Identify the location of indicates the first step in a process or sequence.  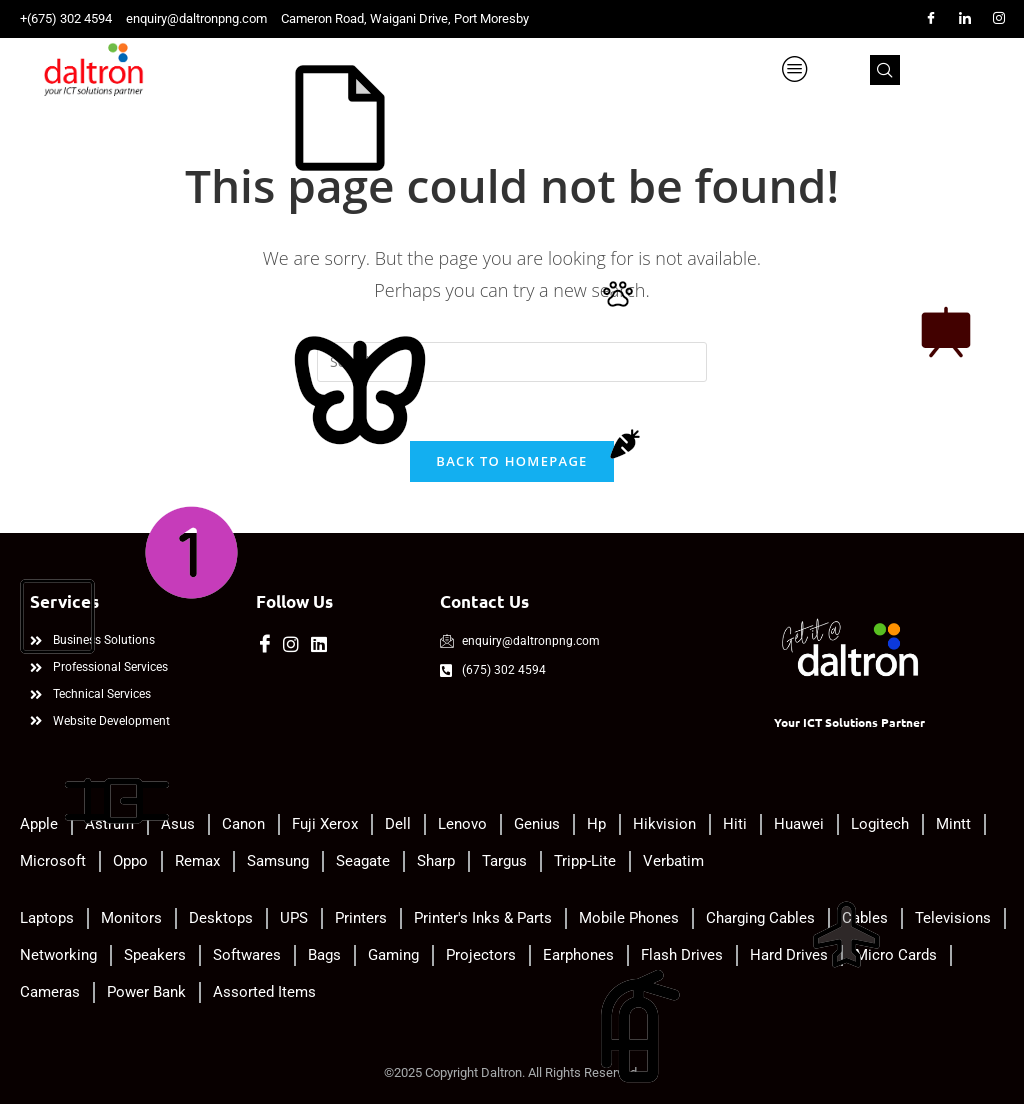
(191, 552).